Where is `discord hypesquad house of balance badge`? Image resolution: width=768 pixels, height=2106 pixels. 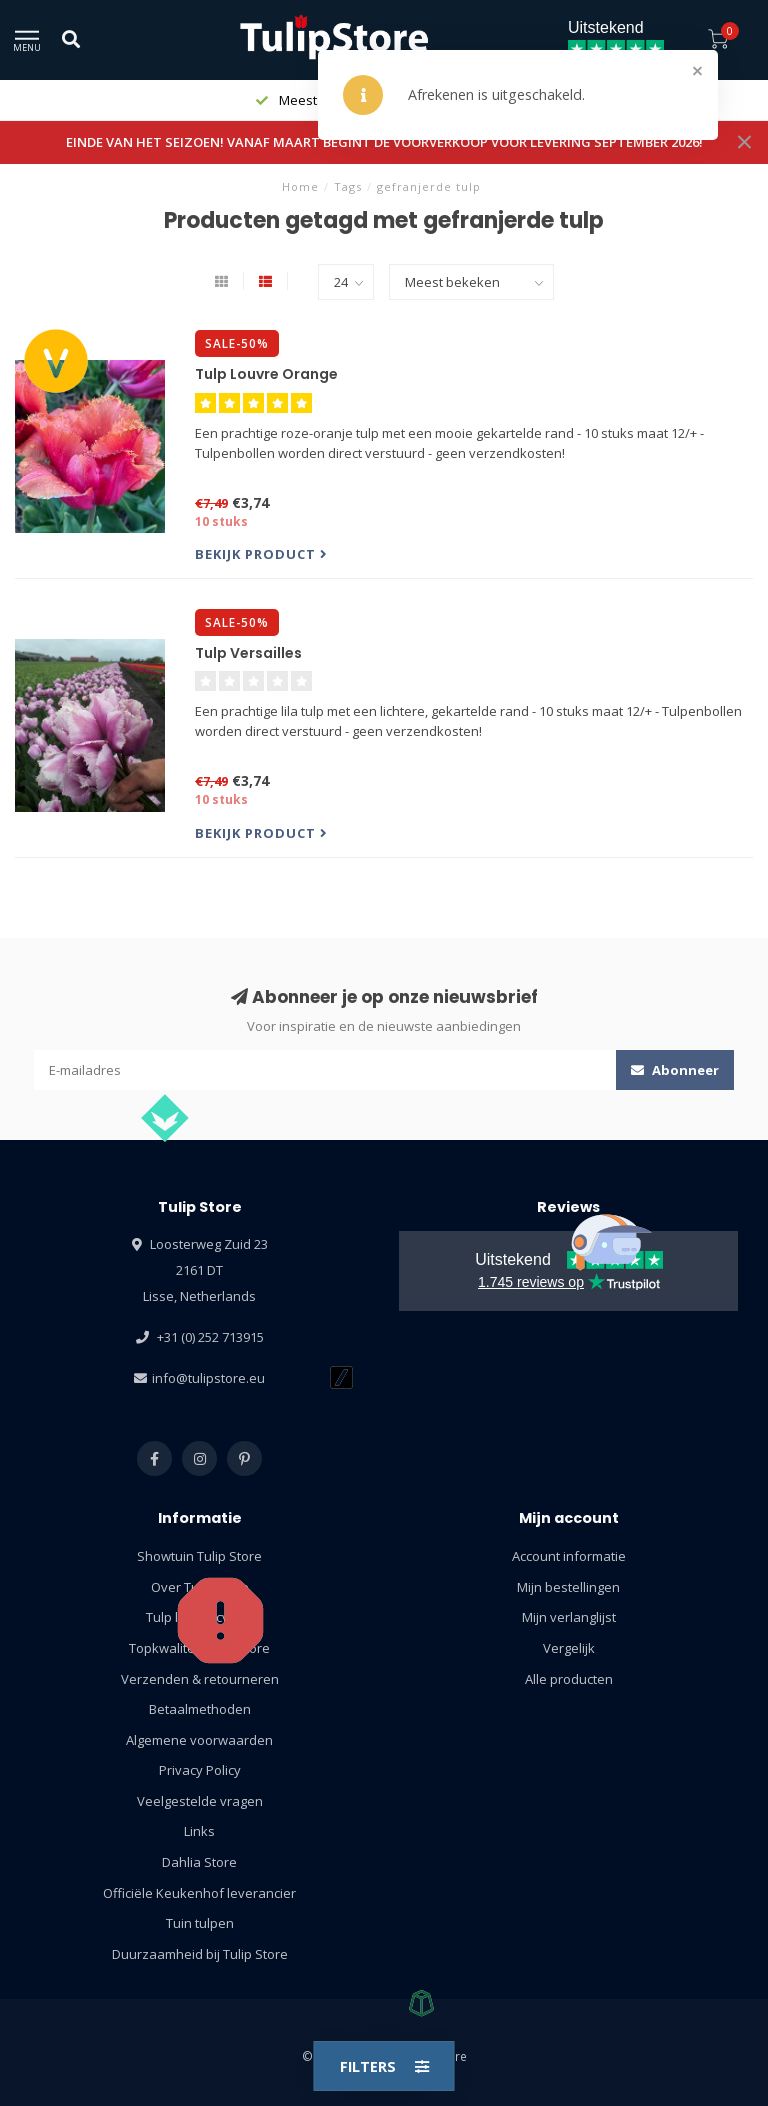
discord hypesquad house of balance badge is located at coordinates (165, 1118).